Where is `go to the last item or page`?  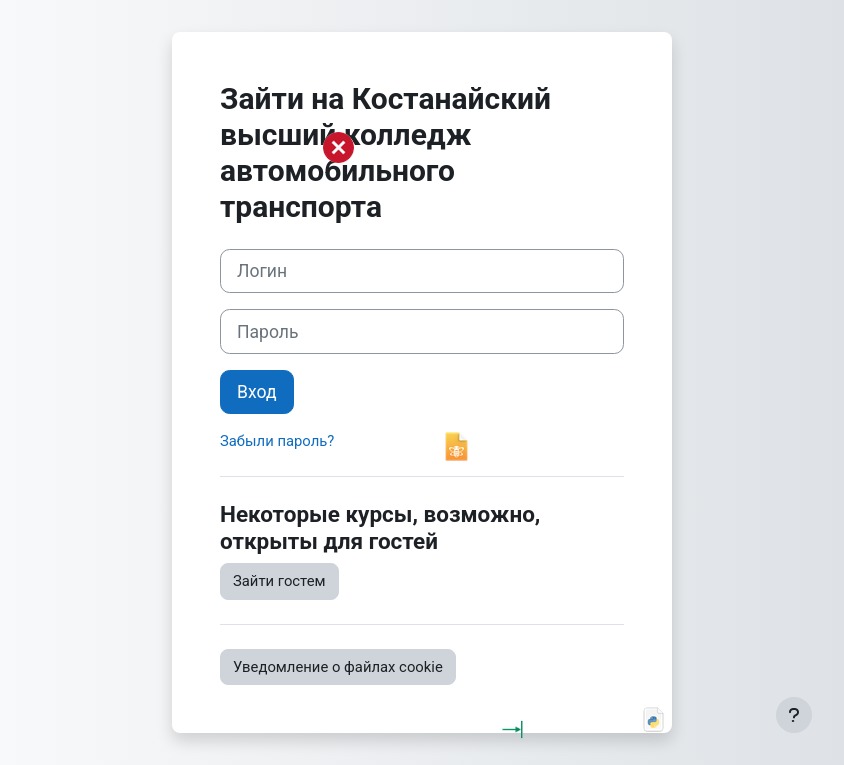 go to the last item or page is located at coordinates (512, 729).